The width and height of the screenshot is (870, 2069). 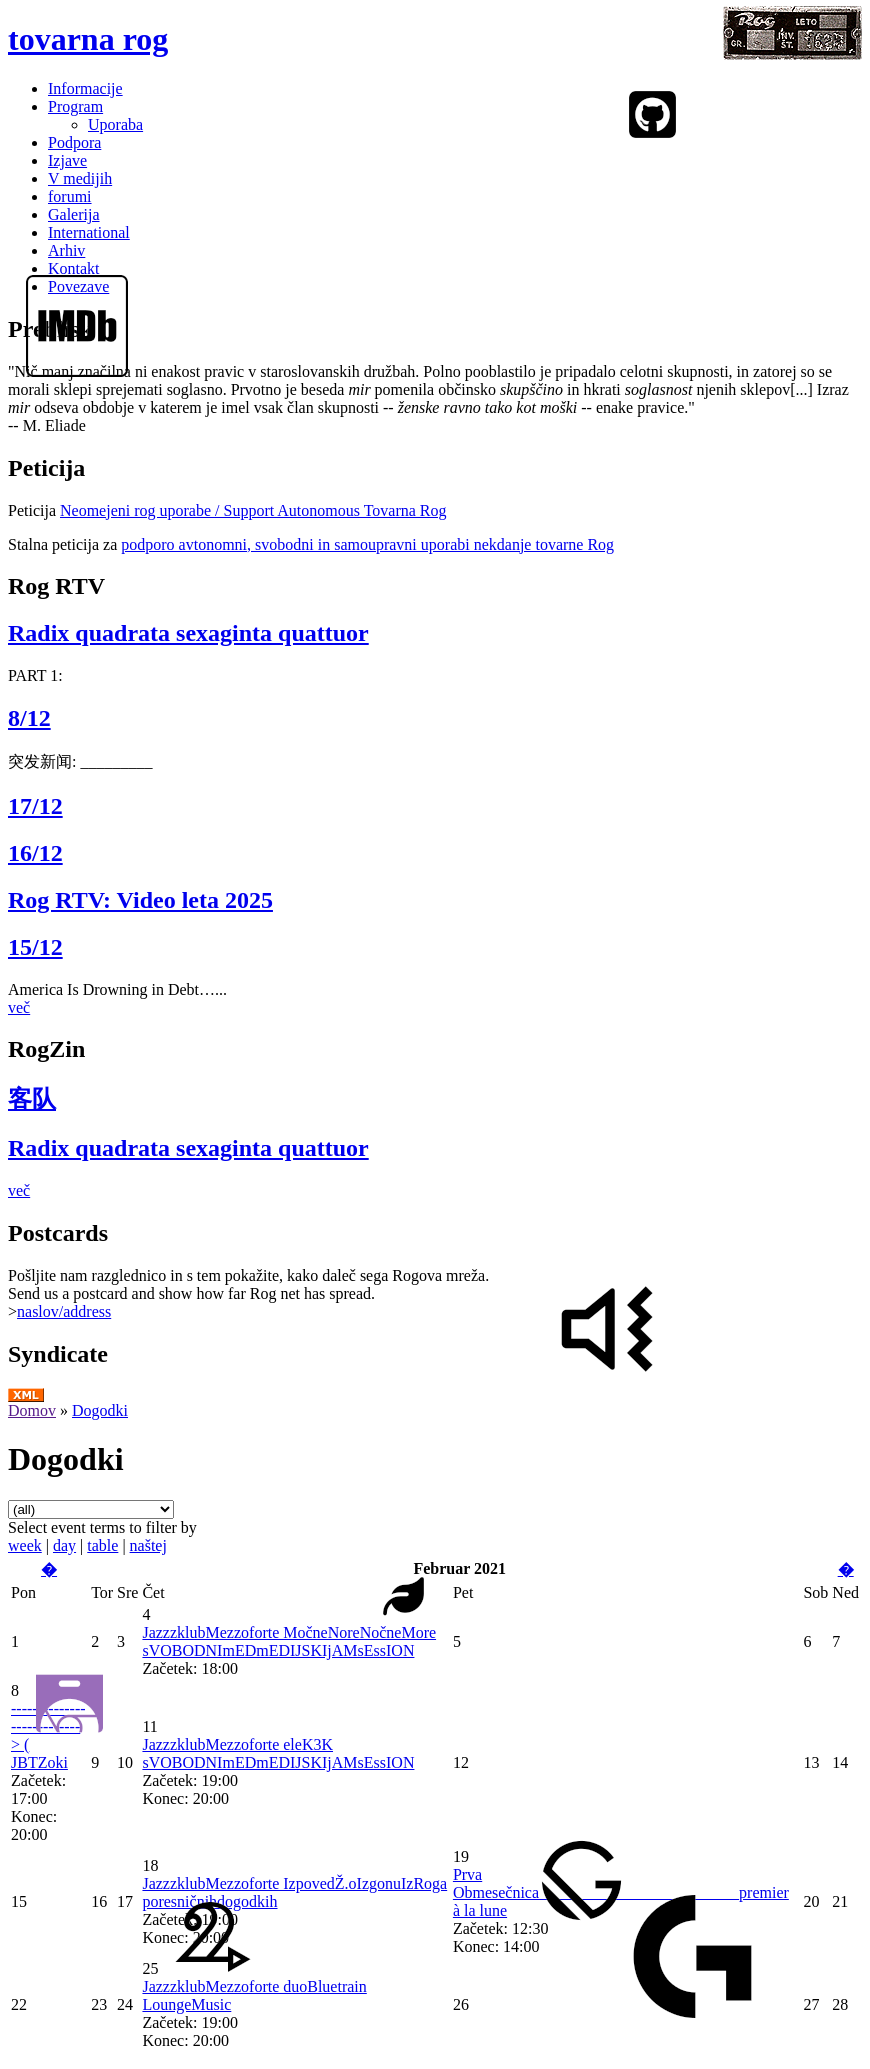 I want to click on open the Chrome Web Store, so click(x=69, y=1703).